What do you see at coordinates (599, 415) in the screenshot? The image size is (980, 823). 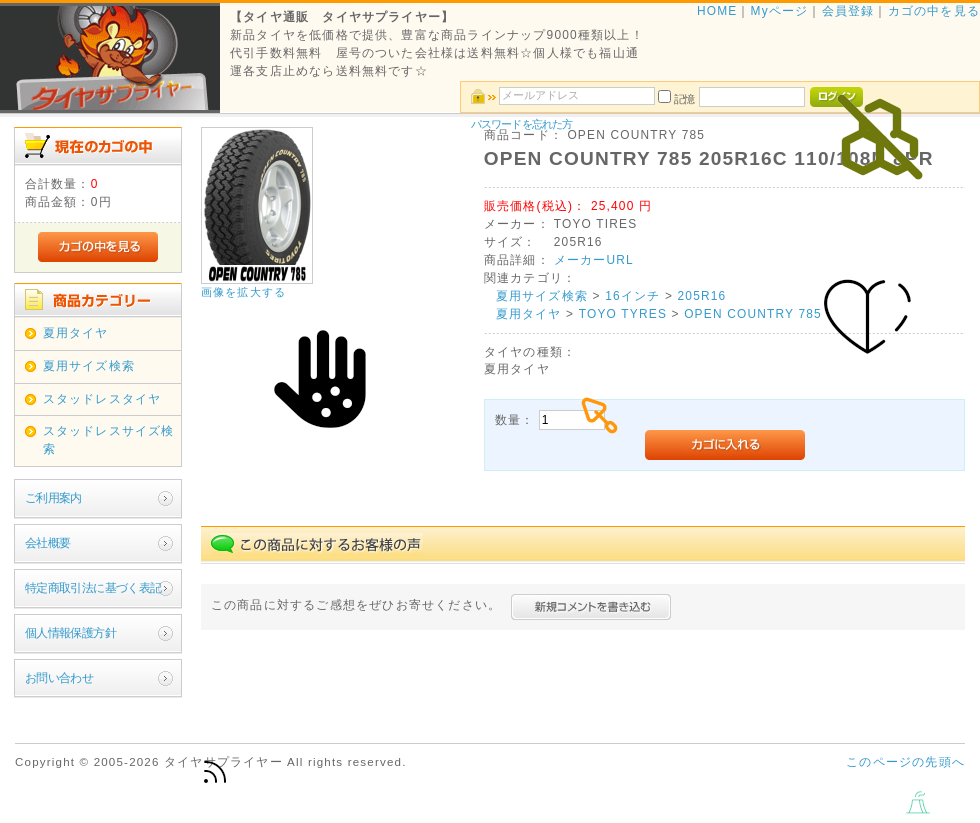 I see `access gardening or landscaping tools` at bounding box center [599, 415].